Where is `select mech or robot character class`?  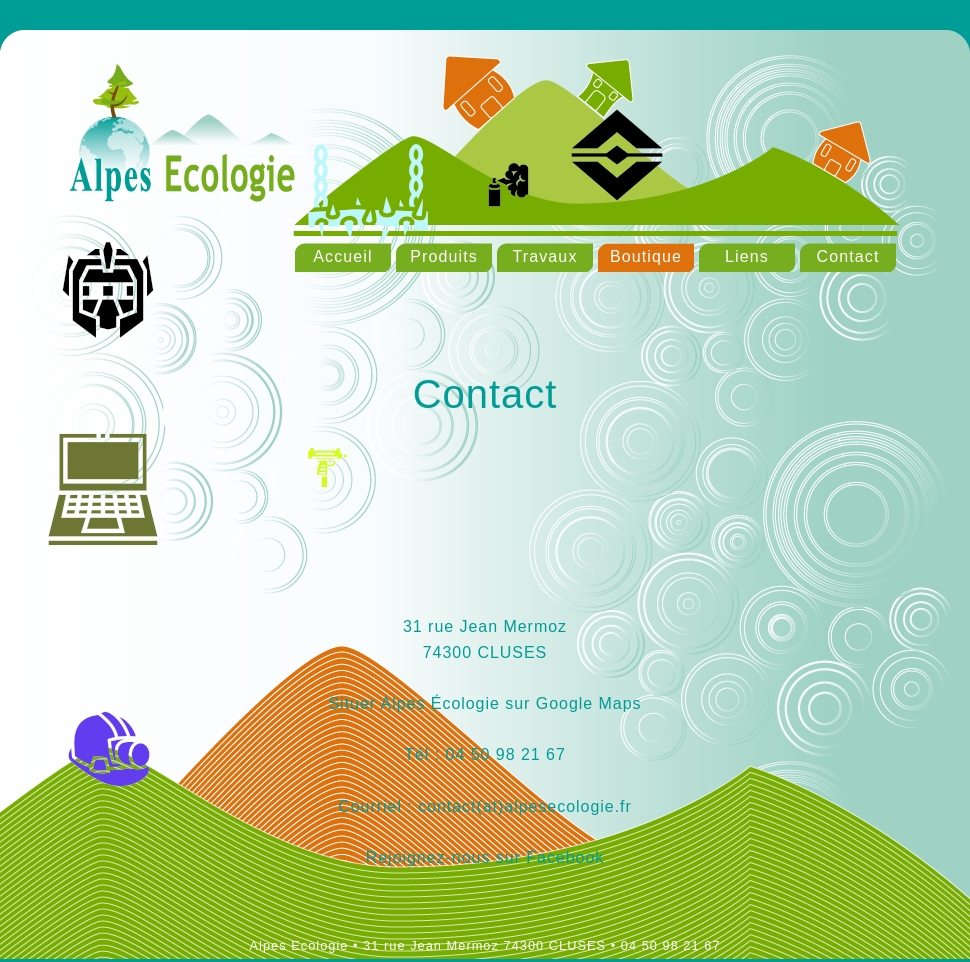 select mech or robot character class is located at coordinates (108, 290).